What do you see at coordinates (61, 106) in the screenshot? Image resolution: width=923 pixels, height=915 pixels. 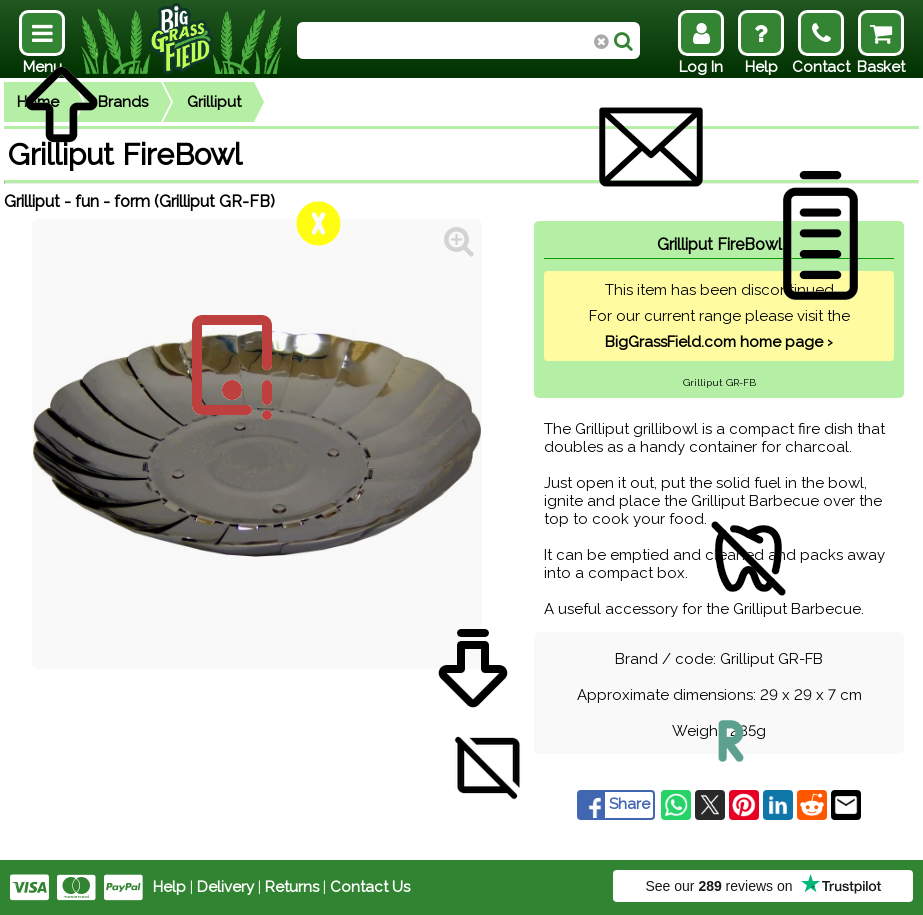 I see `upvote or like content` at bounding box center [61, 106].